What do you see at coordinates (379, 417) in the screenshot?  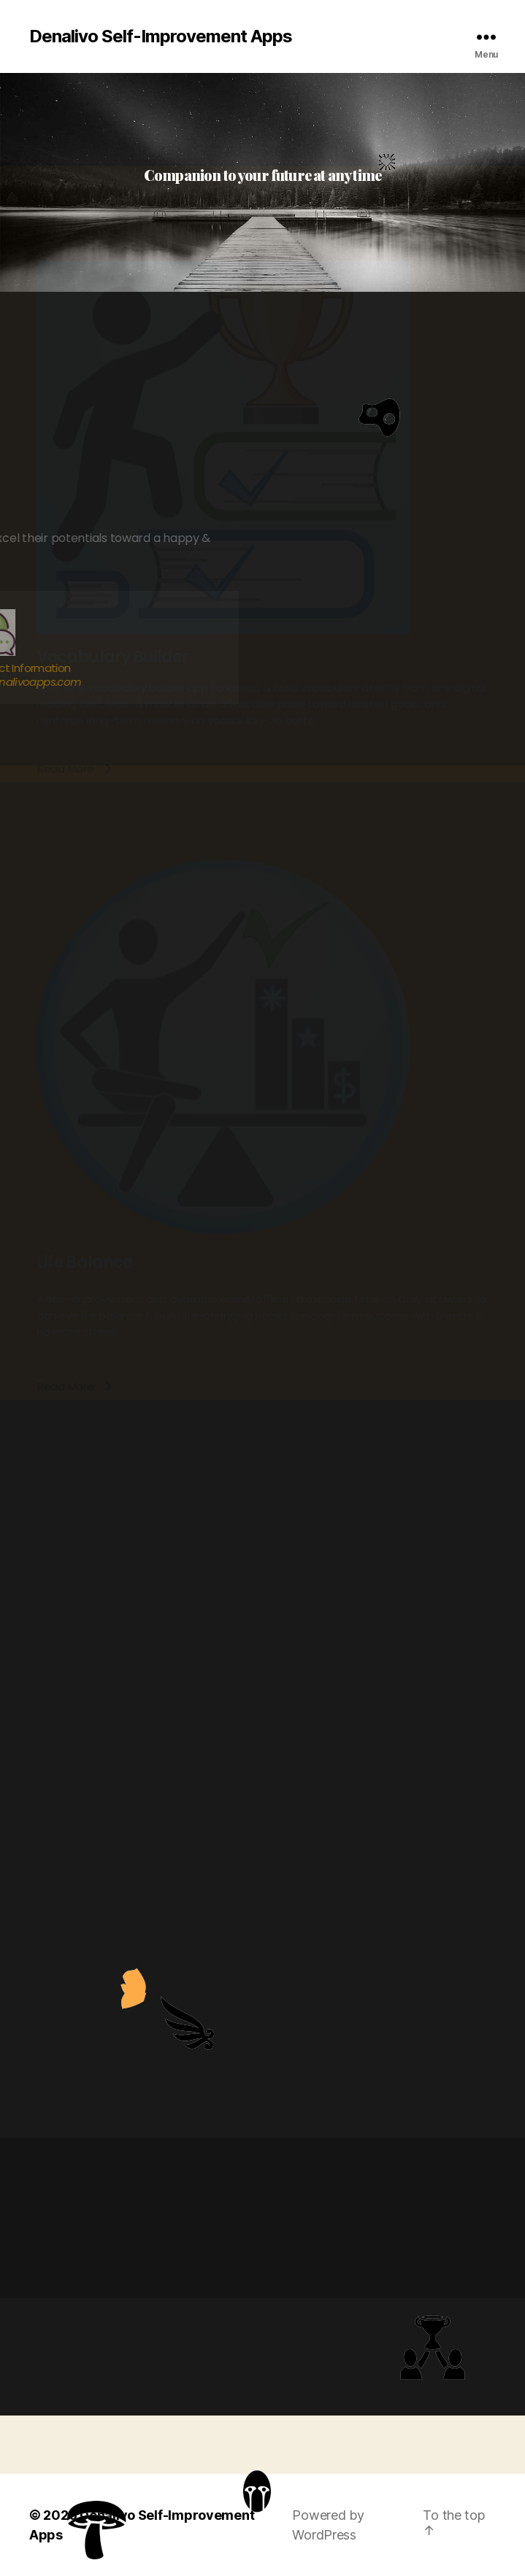 I see `indicates breakfast or morning meal options` at bounding box center [379, 417].